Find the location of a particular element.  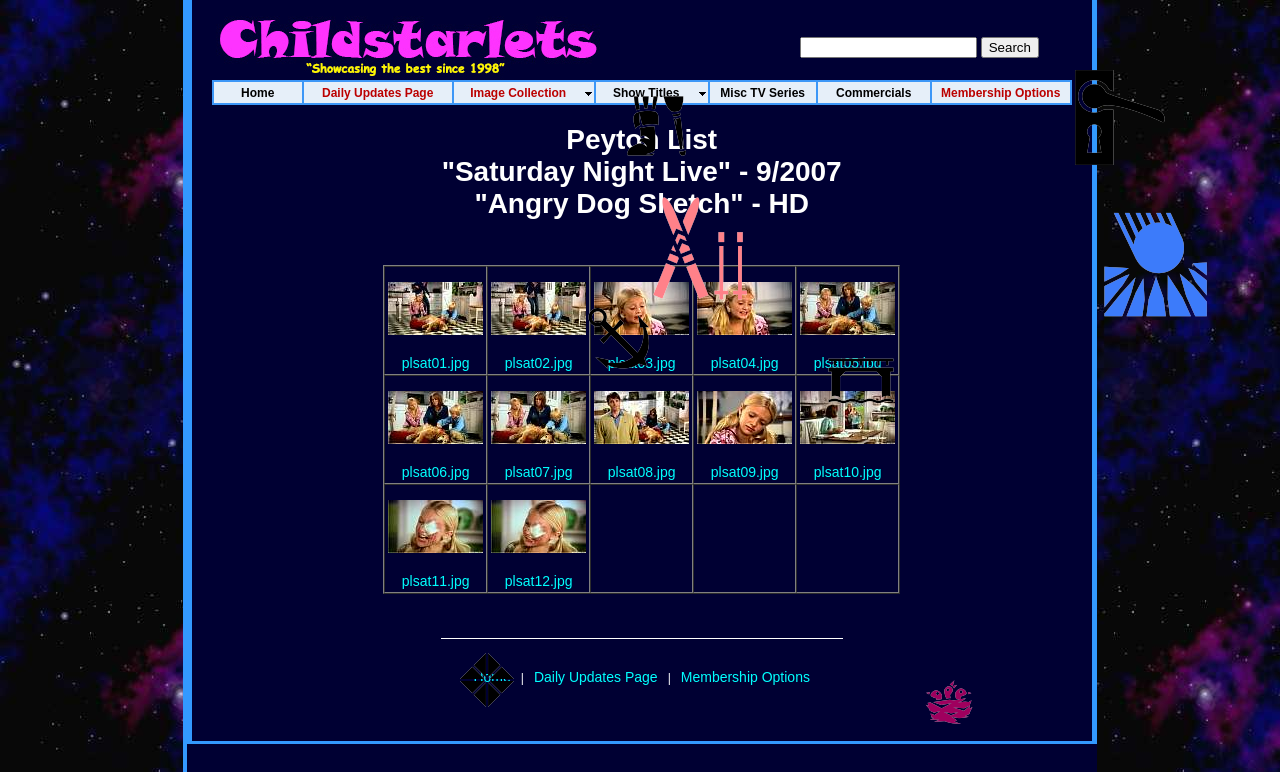

toggle grid or quadrant view is located at coordinates (487, 680).